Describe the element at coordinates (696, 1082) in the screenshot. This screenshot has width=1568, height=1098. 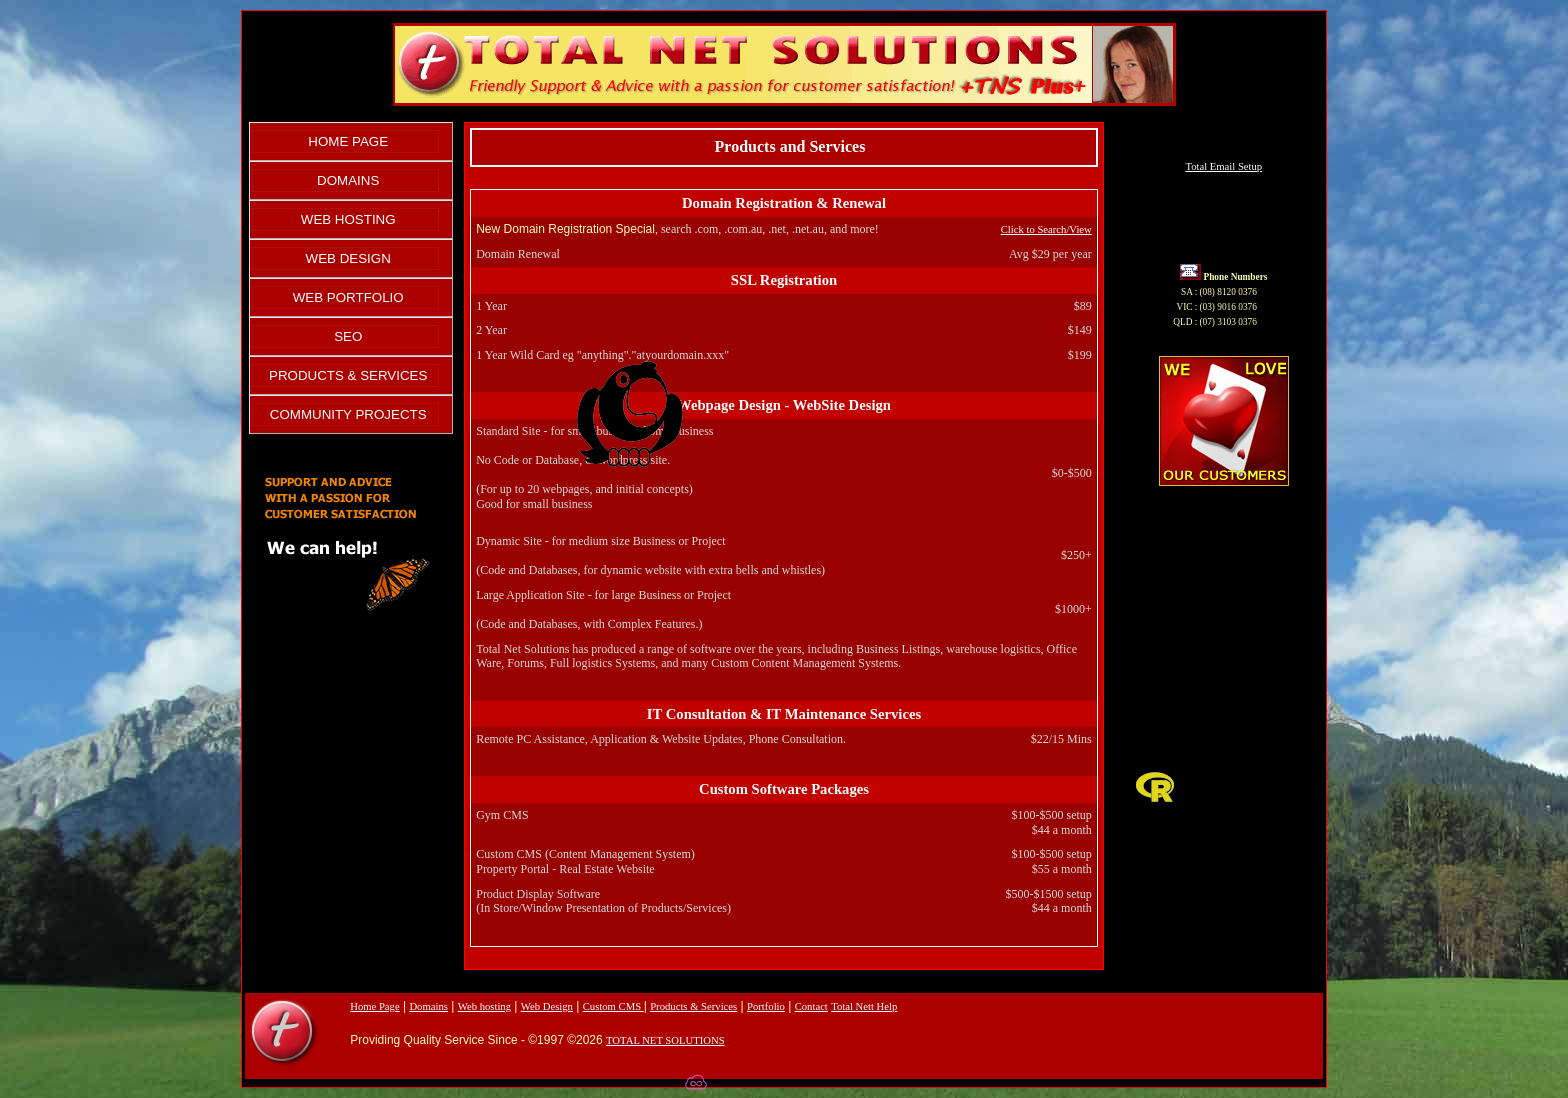
I see `open jsfiddle code editor` at that location.